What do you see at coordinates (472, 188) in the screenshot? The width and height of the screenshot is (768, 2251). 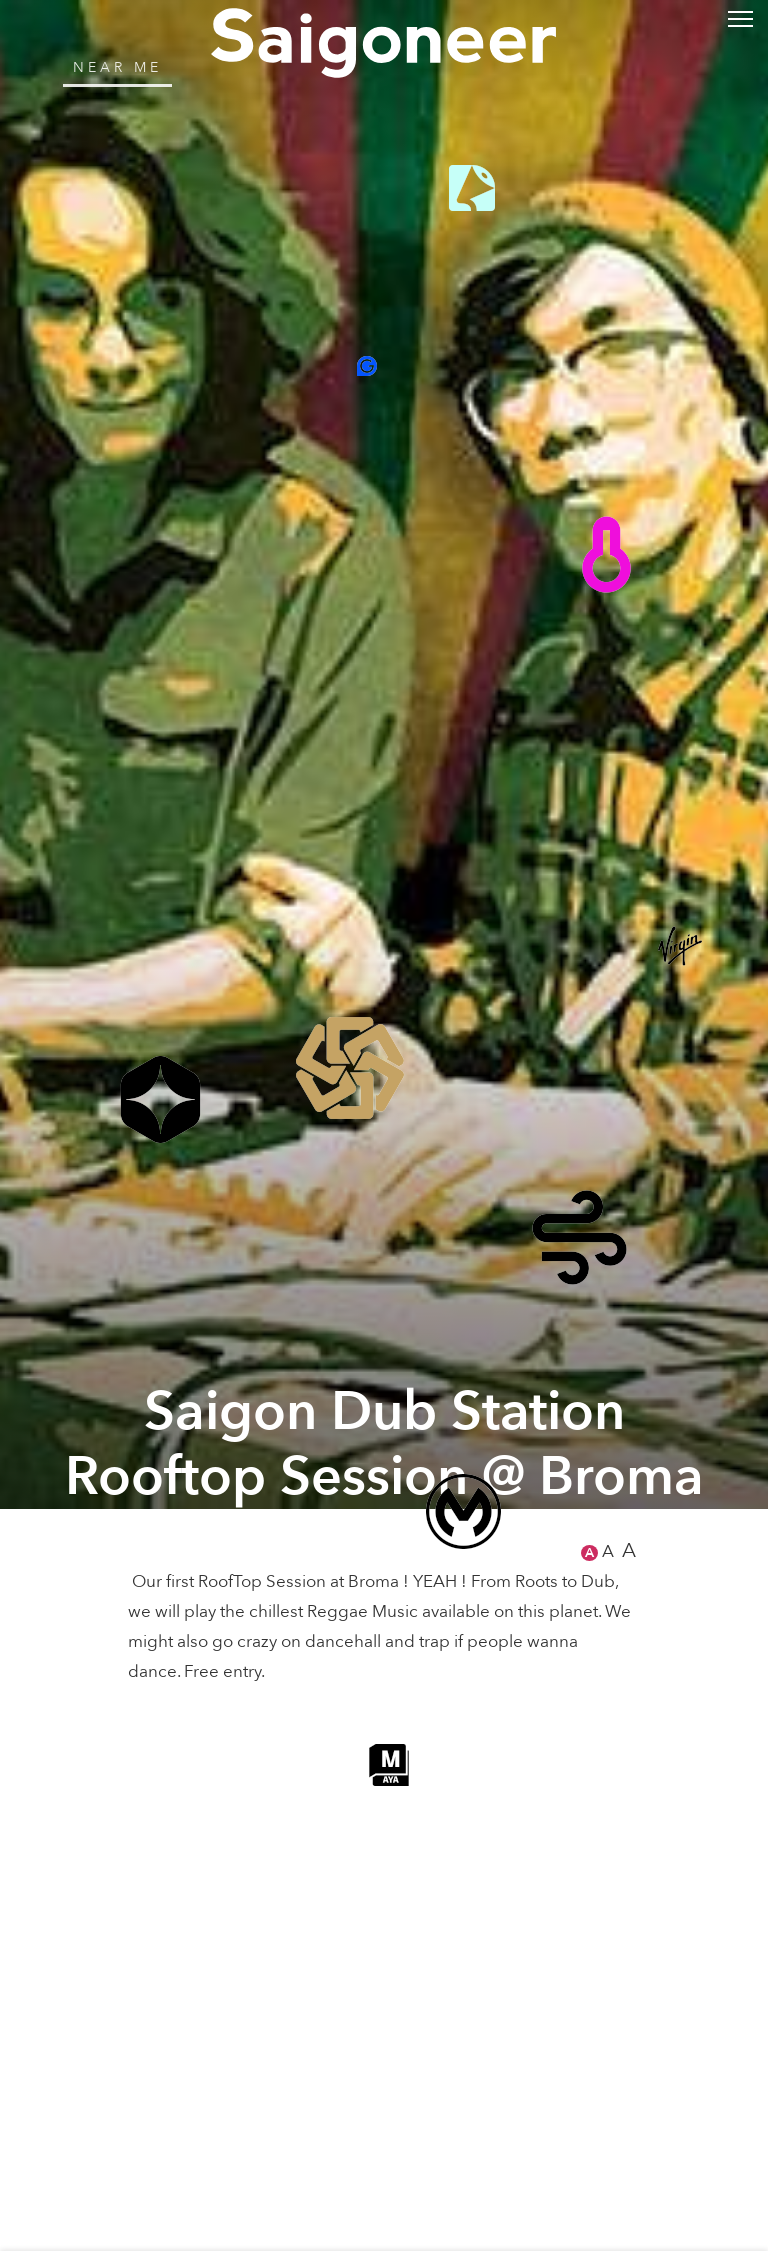 I see `link to sessionize speaker profile` at bounding box center [472, 188].